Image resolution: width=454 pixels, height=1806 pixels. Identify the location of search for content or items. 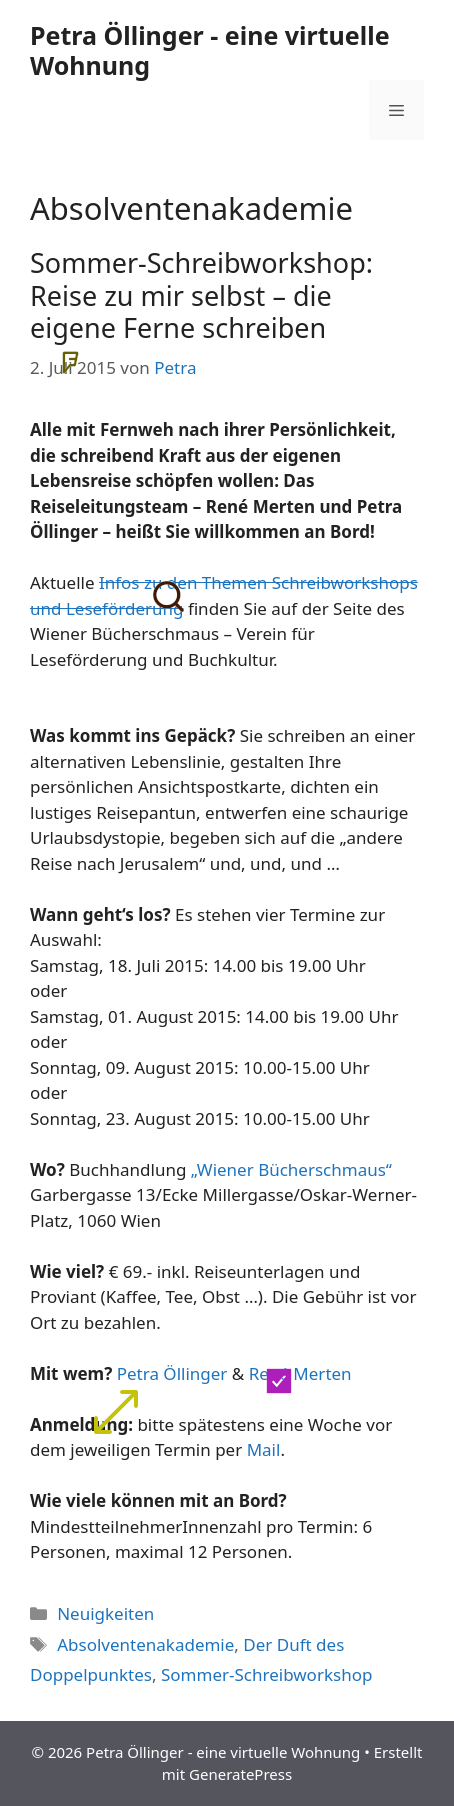
(168, 596).